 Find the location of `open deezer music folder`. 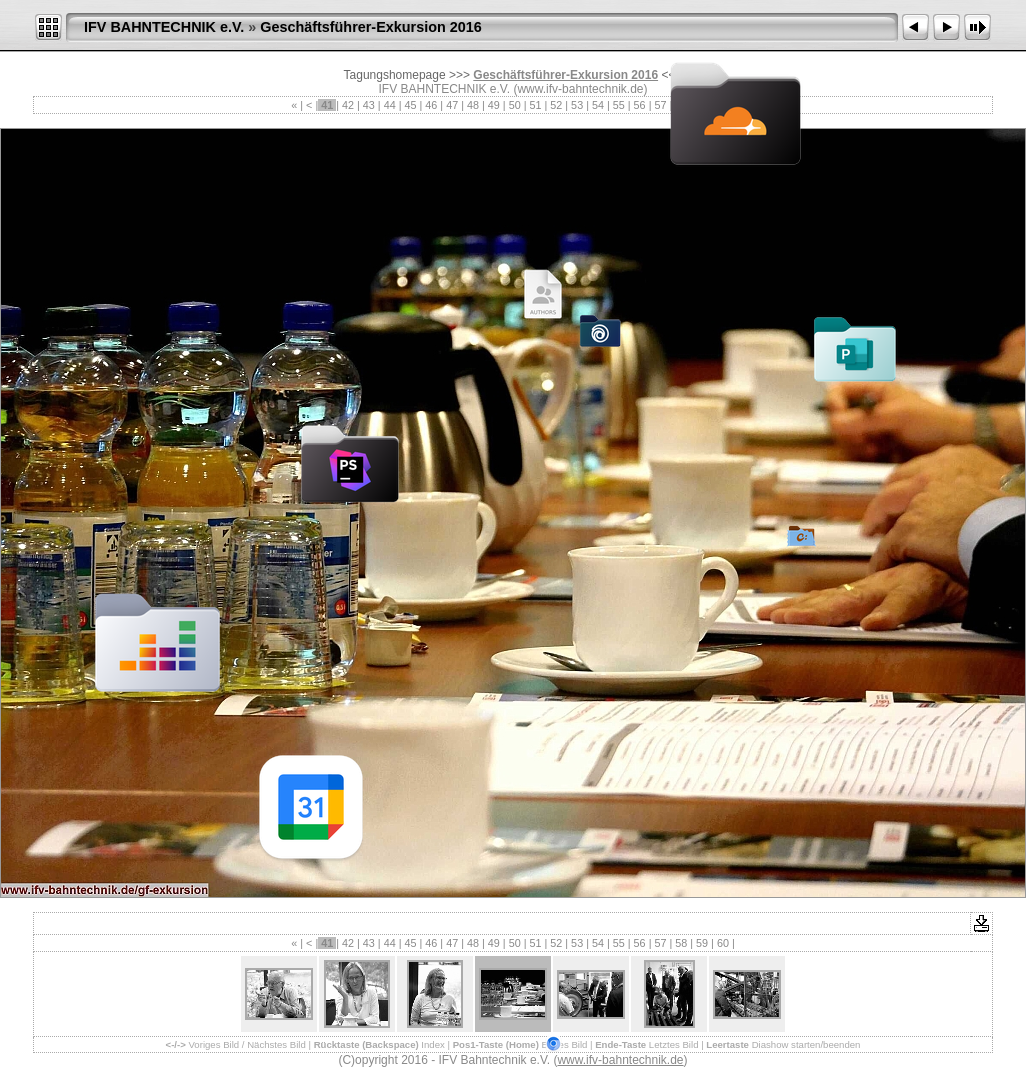

open deezer music folder is located at coordinates (157, 646).